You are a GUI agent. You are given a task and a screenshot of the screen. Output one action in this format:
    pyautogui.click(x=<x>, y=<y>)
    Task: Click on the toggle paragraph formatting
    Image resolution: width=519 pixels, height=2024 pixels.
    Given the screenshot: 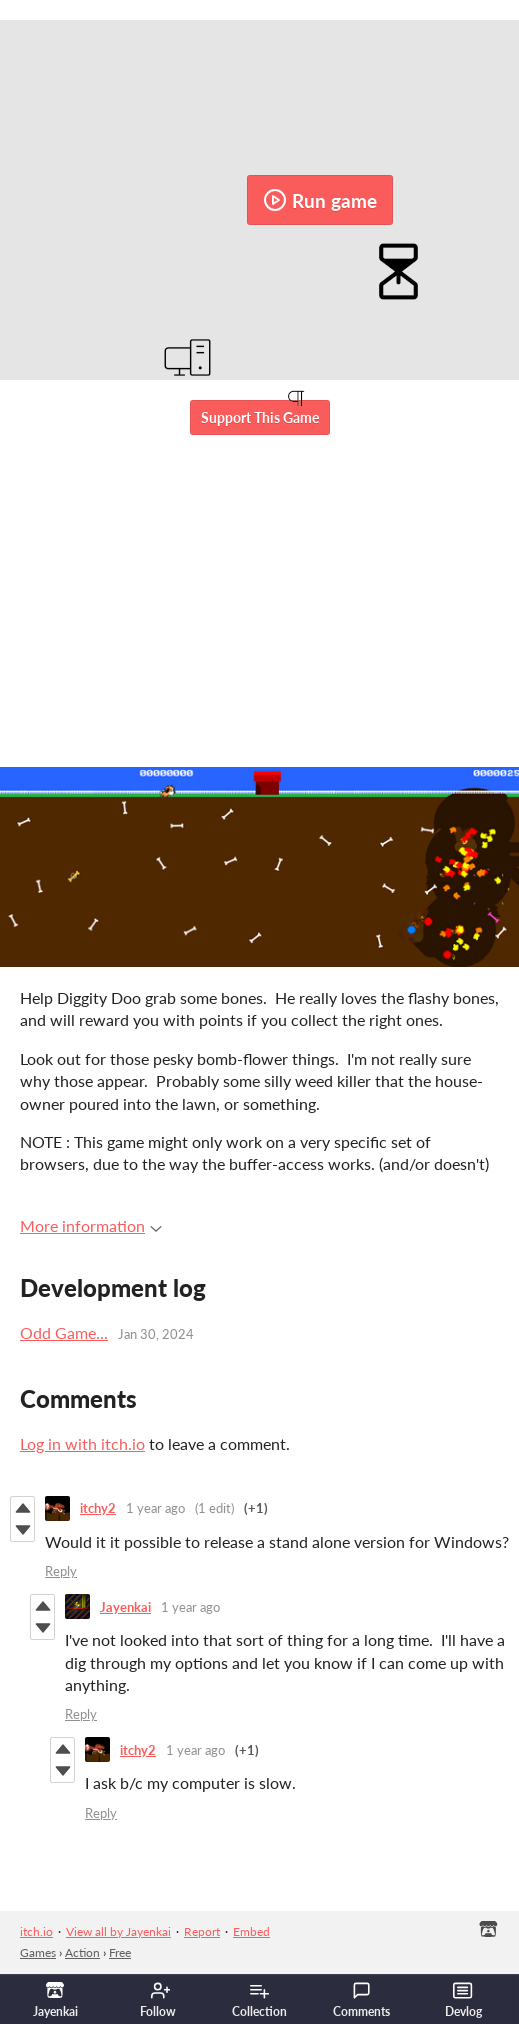 What is the action you would take?
    pyautogui.click(x=296, y=398)
    